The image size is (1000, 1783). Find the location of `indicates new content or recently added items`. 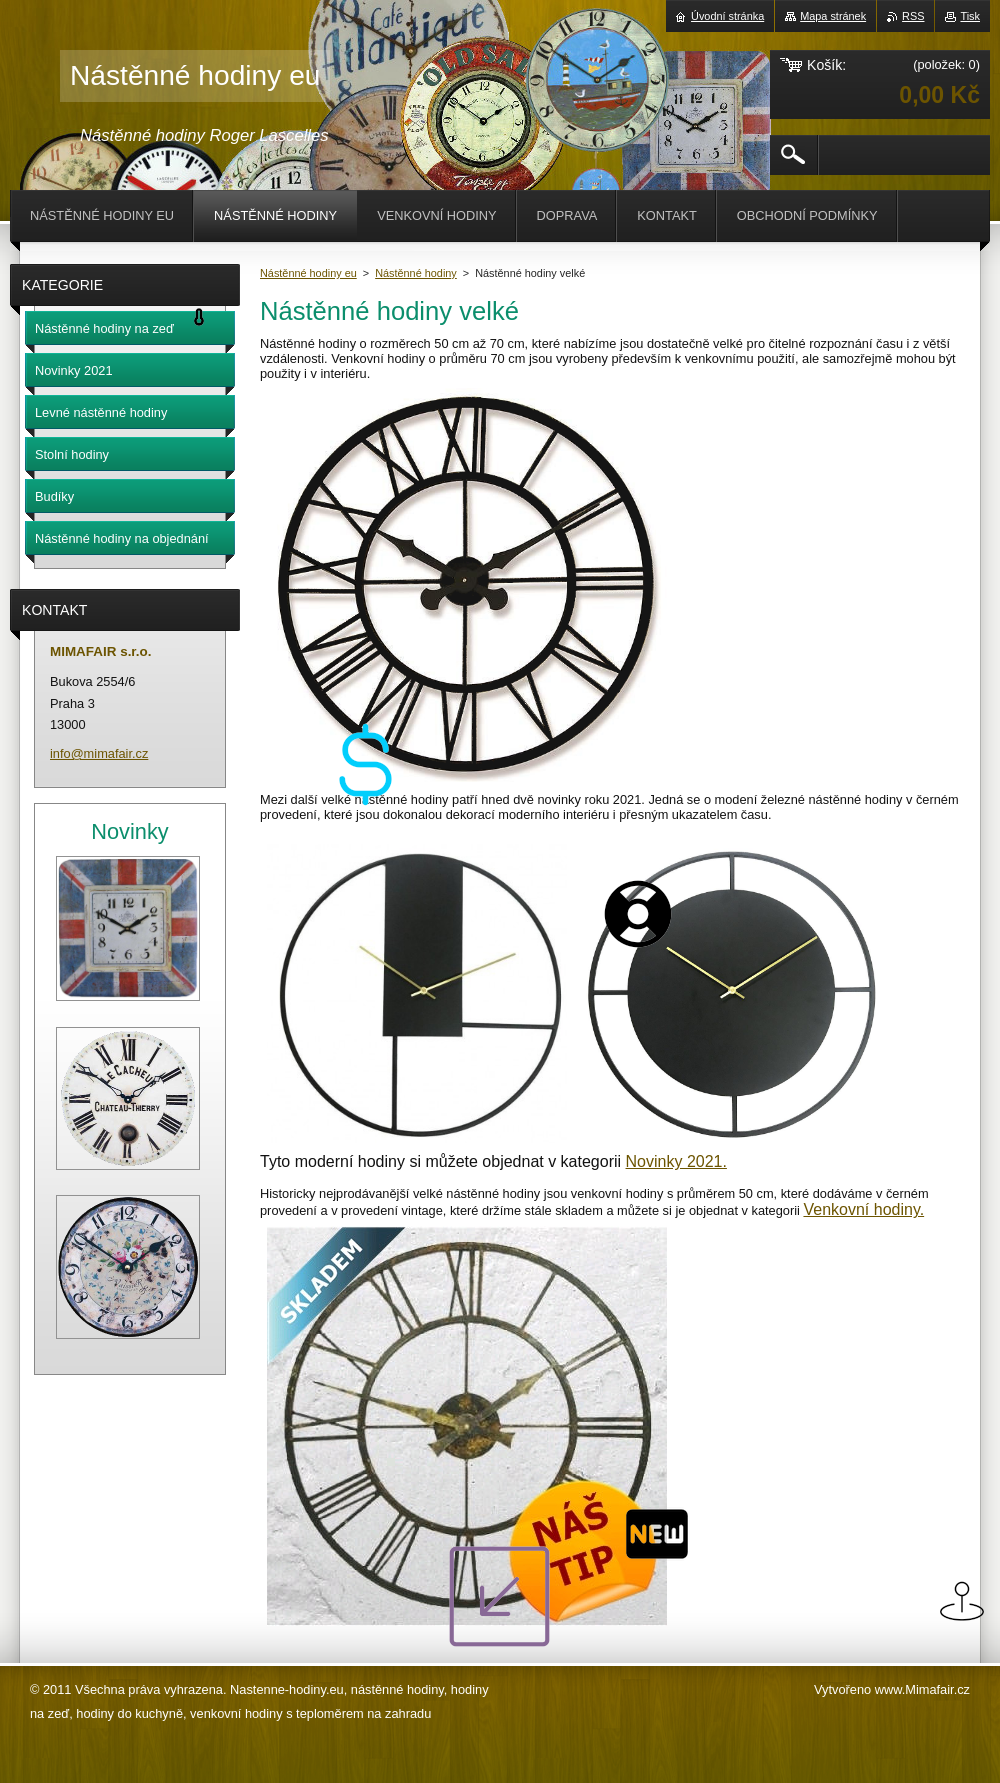

indicates new content or recently added items is located at coordinates (657, 1534).